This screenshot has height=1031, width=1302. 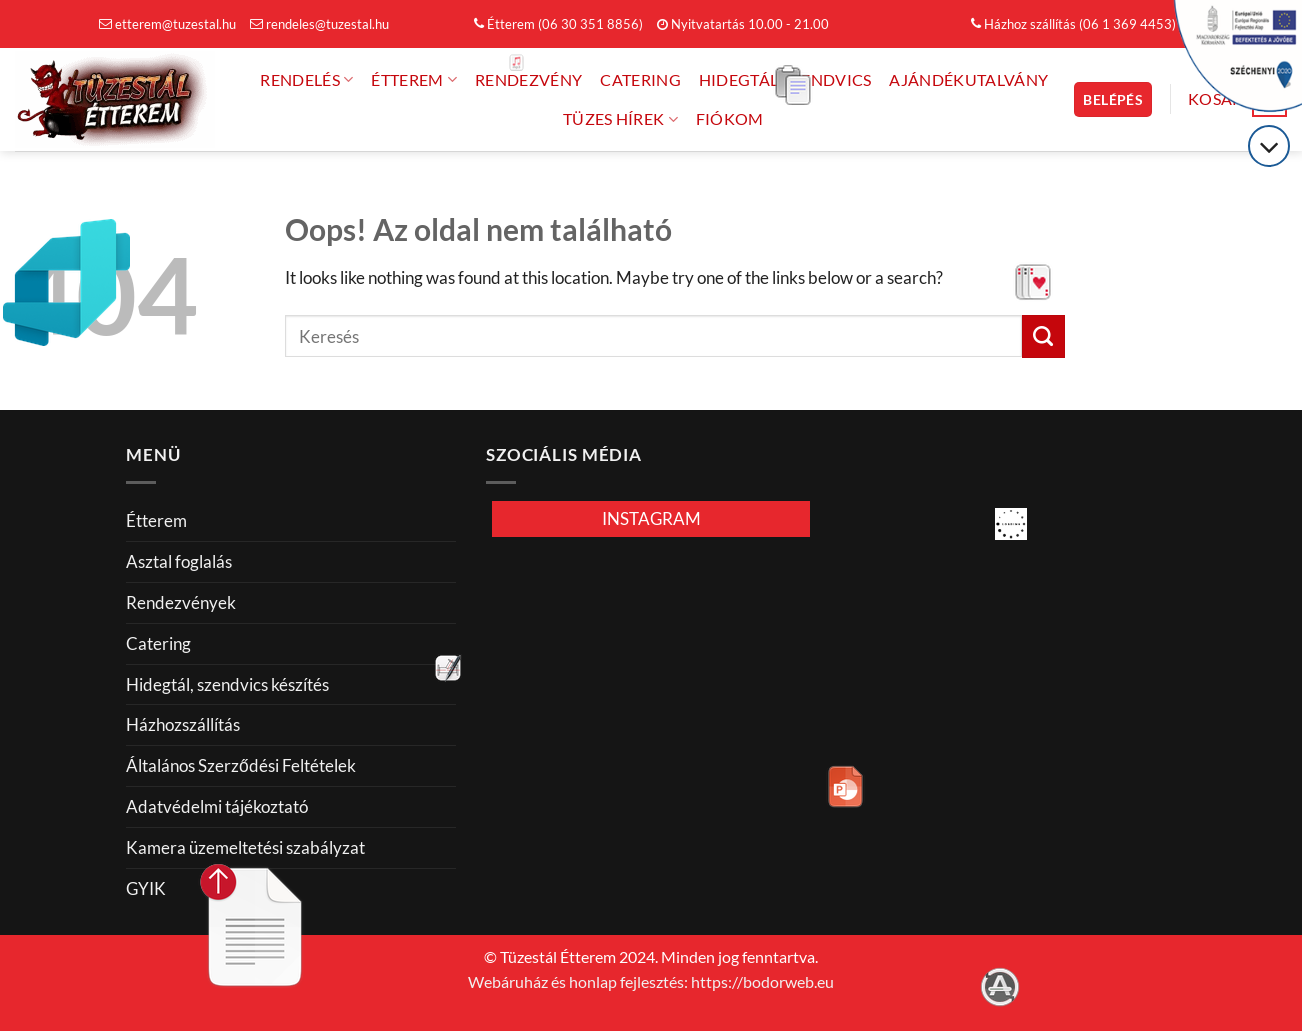 I want to click on paste content from clipboard, so click(x=793, y=85).